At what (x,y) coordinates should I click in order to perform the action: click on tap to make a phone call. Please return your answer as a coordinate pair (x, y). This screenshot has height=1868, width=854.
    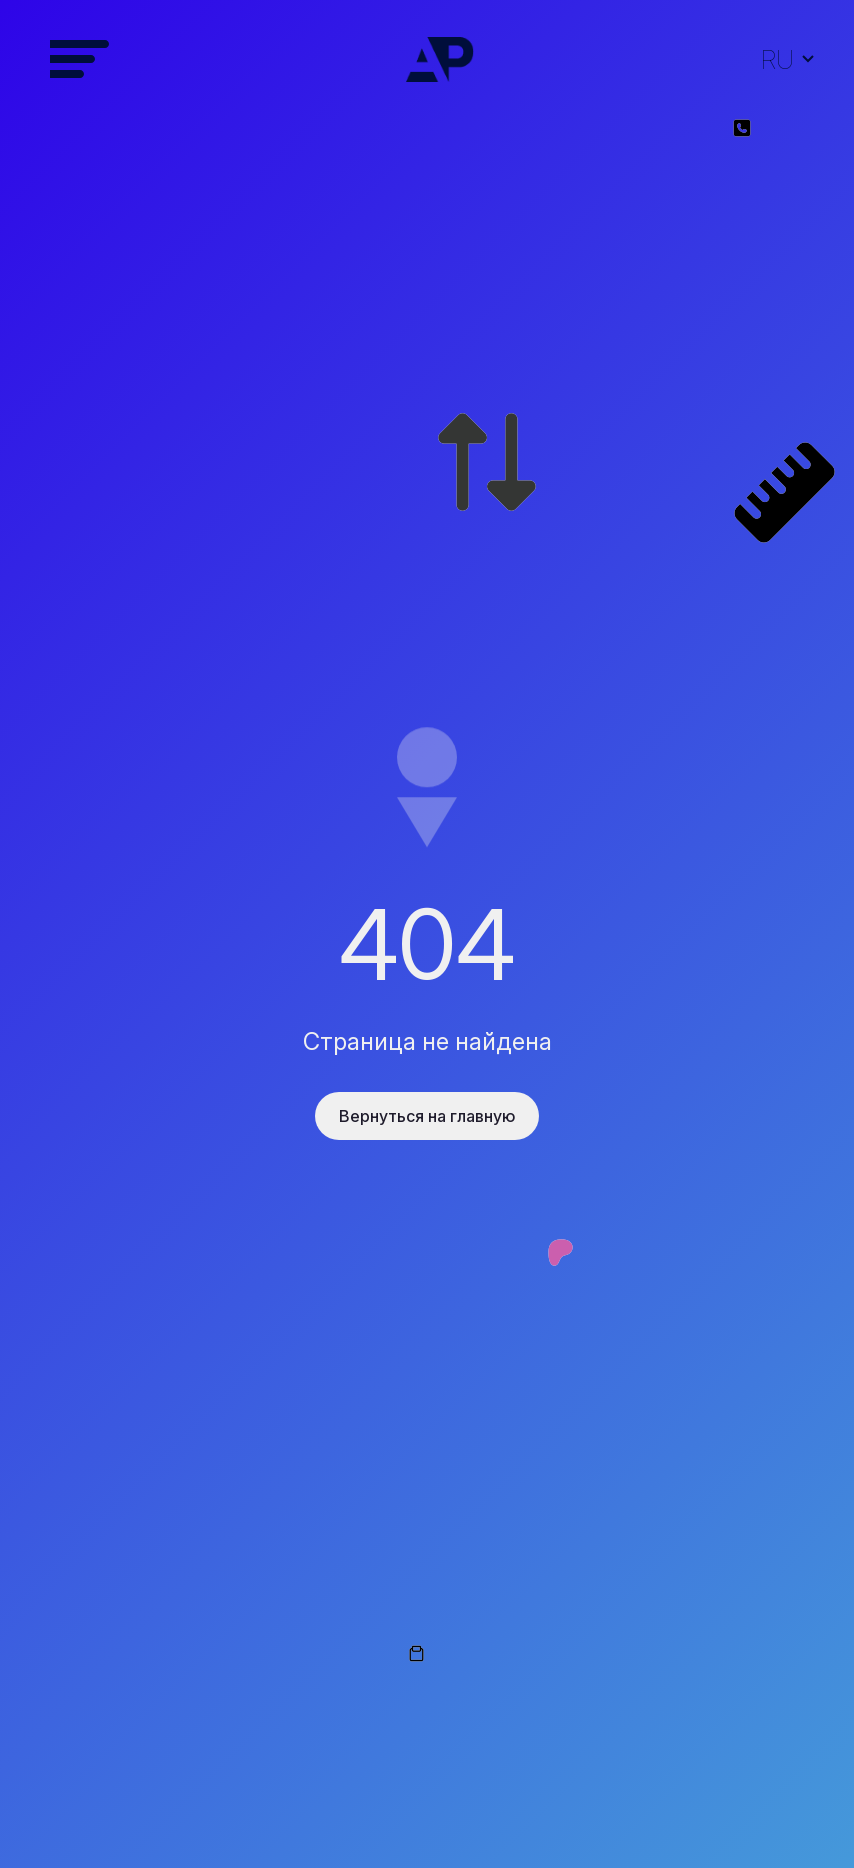
    Looking at the image, I should click on (742, 128).